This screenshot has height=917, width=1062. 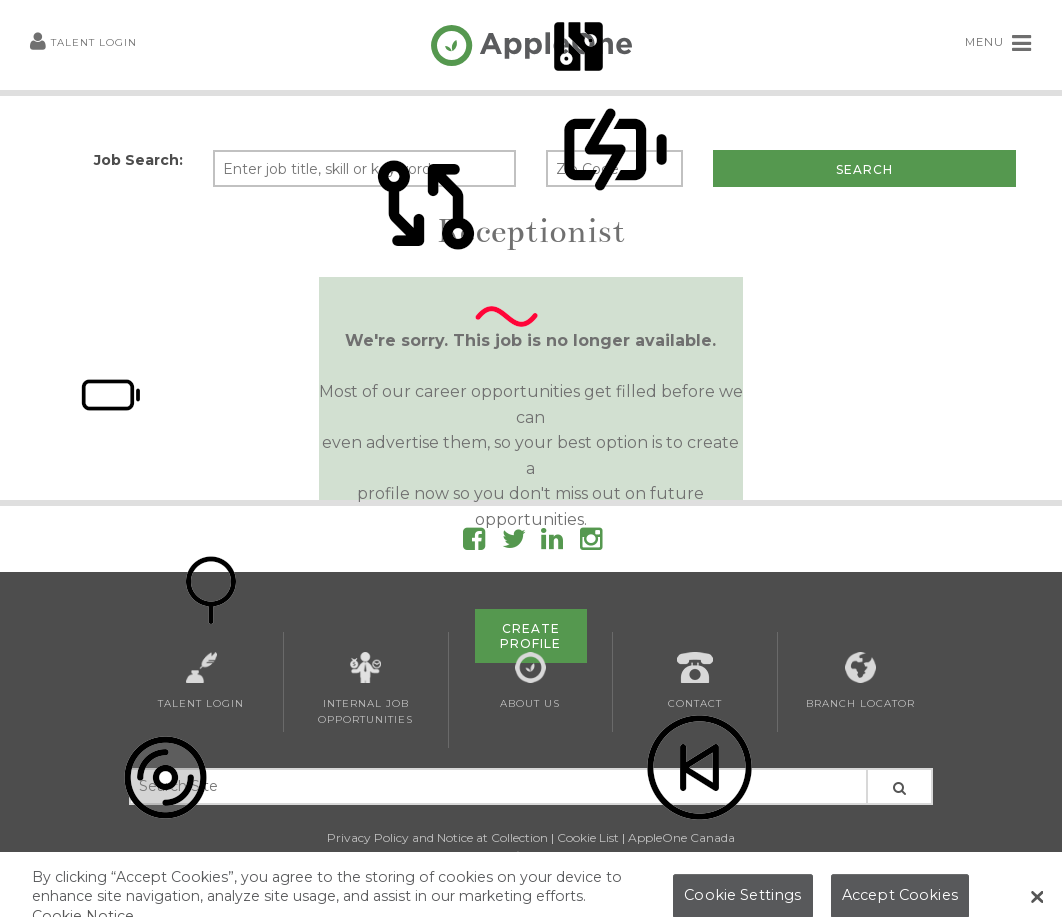 What do you see at coordinates (506, 316) in the screenshot?
I see `indicates approximate or similar value` at bounding box center [506, 316].